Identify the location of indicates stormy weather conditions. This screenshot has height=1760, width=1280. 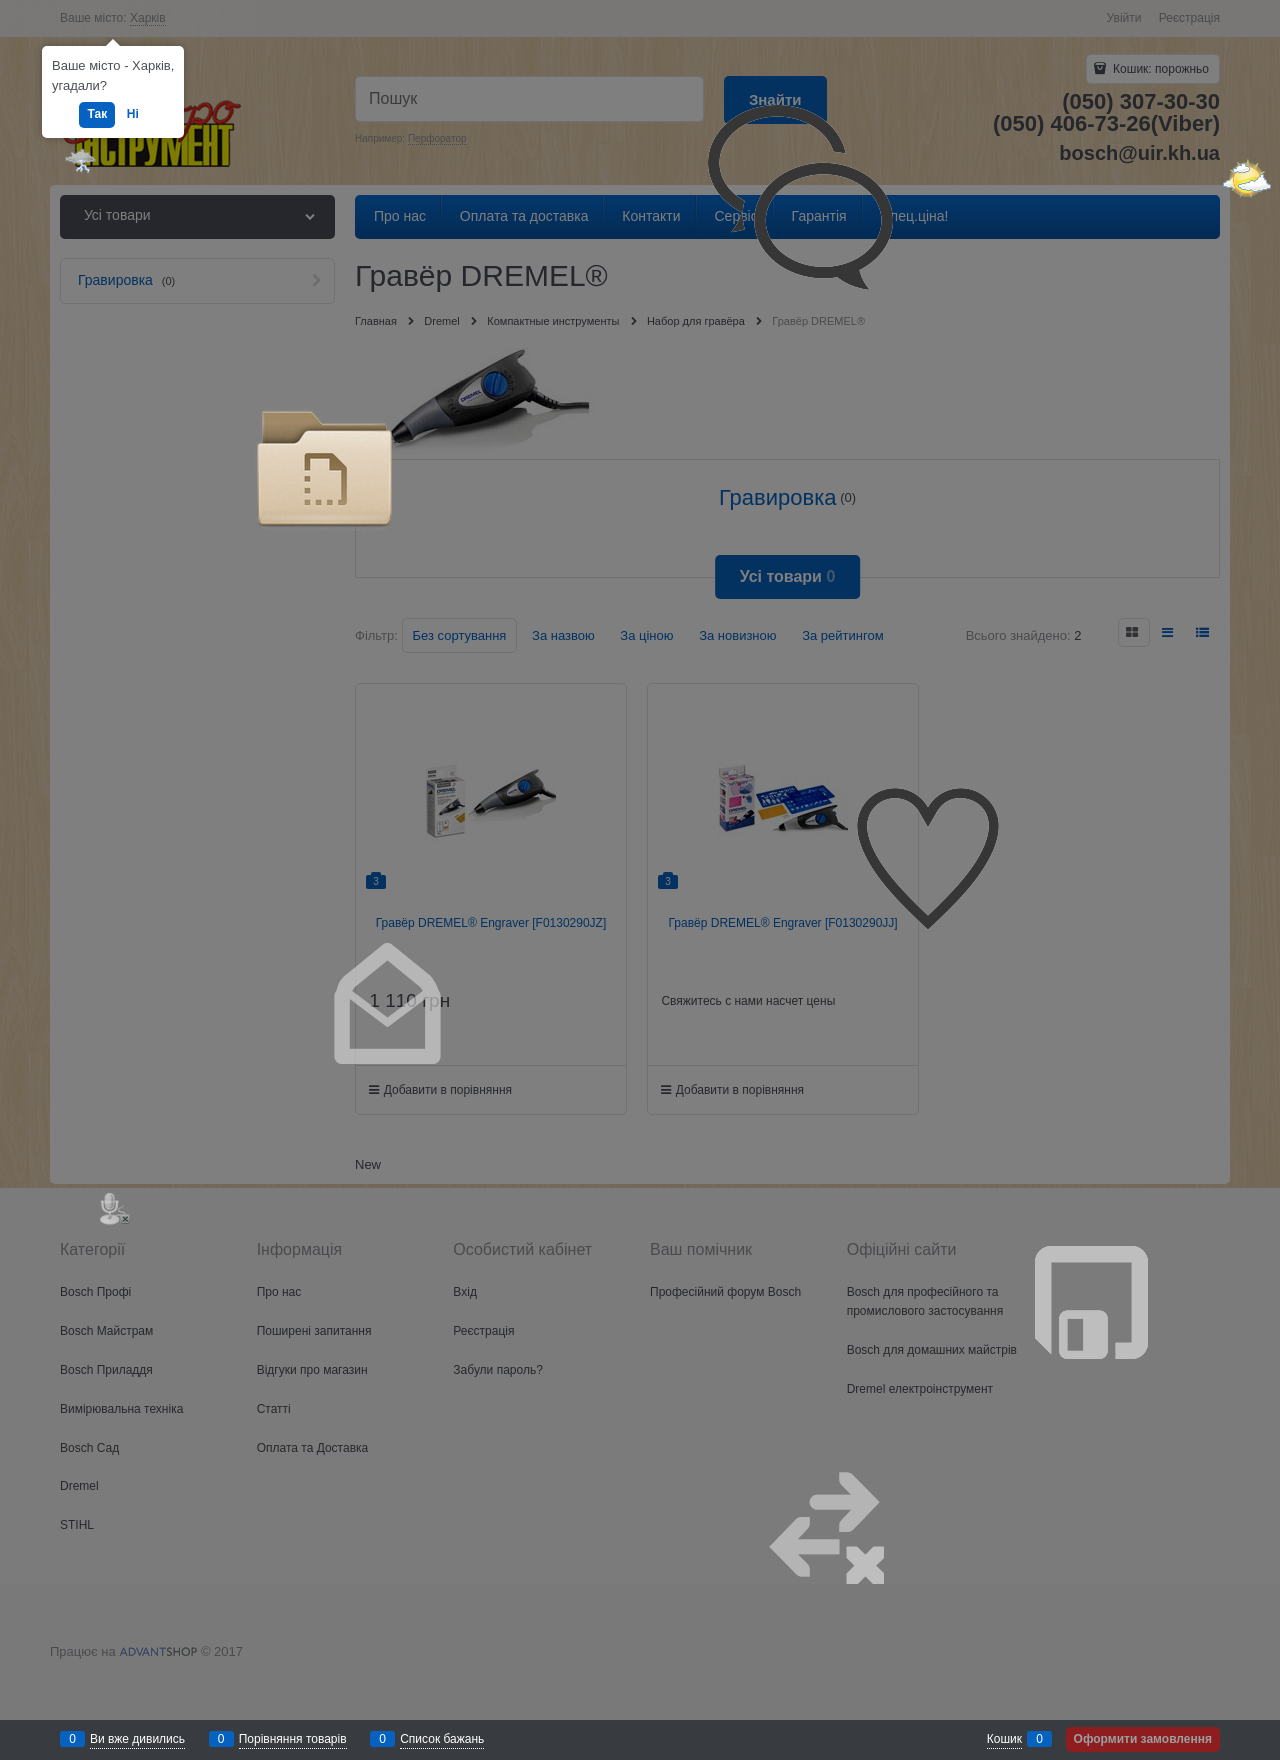
(80, 158).